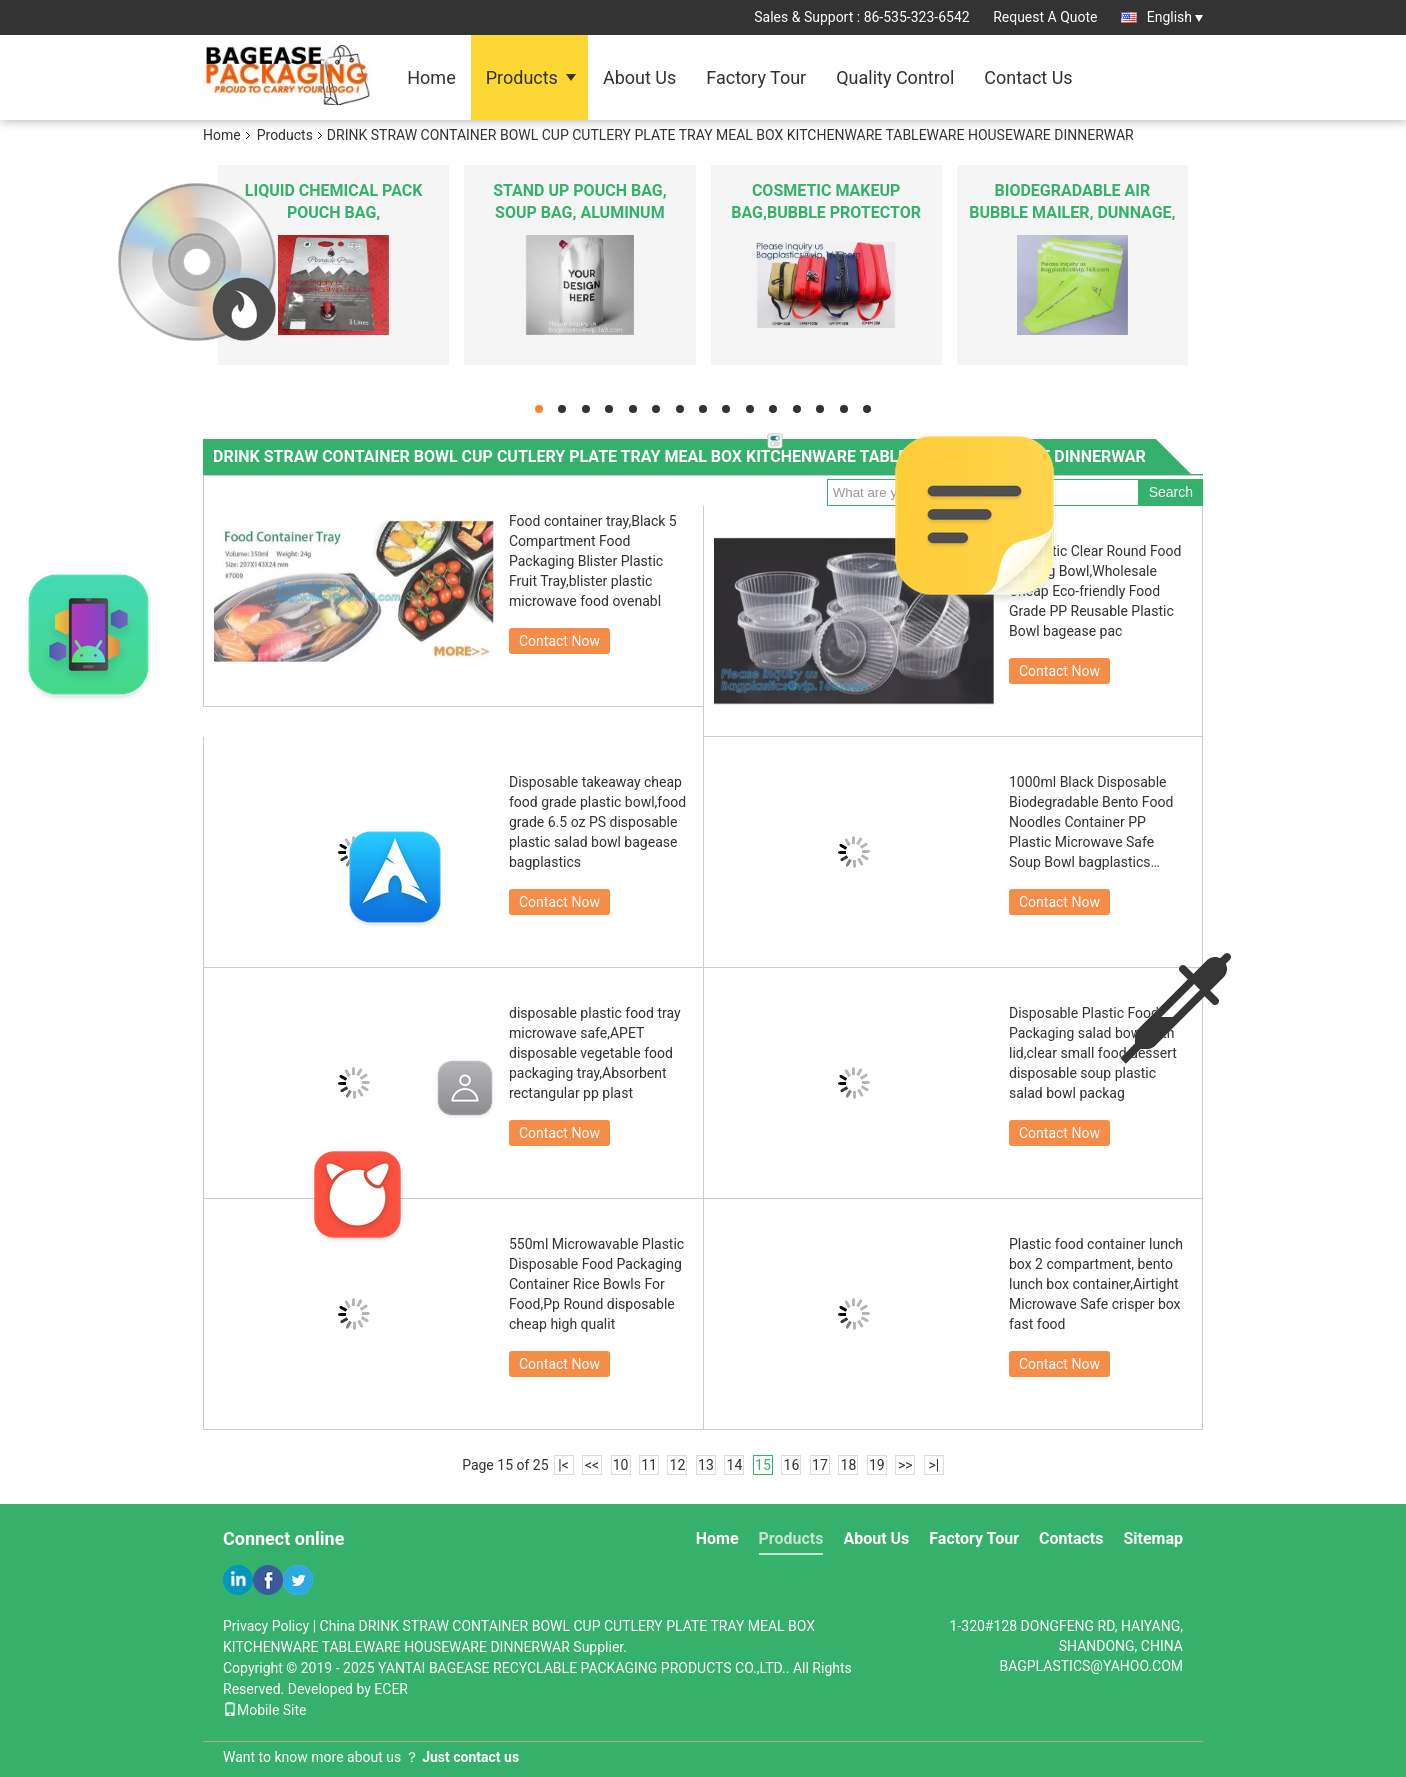  What do you see at coordinates (197, 262) in the screenshot?
I see `burn files to a CD or DVD` at bounding box center [197, 262].